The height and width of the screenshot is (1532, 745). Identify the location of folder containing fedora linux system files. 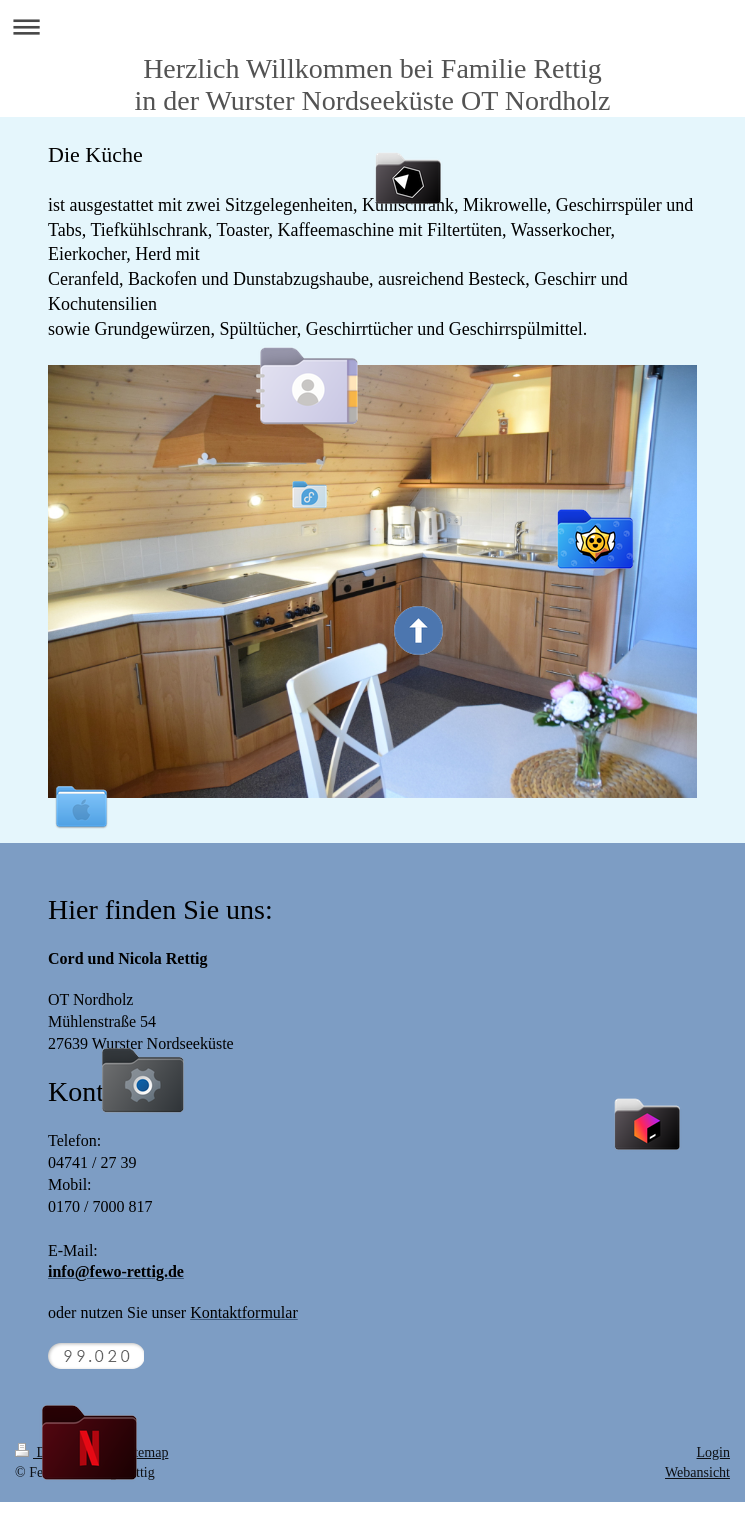
(309, 495).